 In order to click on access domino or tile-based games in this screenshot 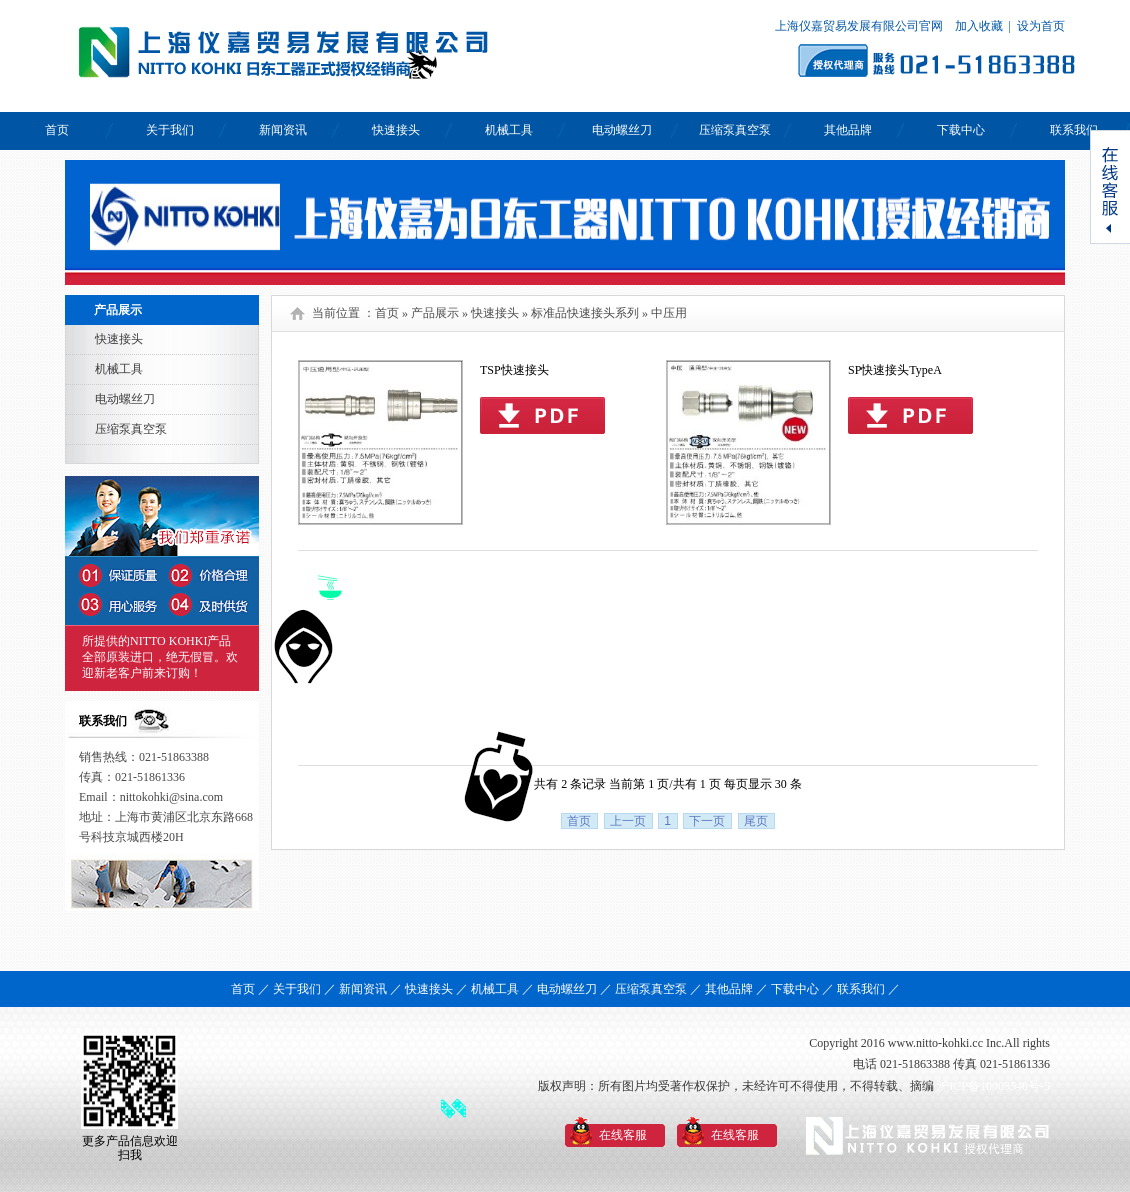, I will do `click(453, 1108)`.